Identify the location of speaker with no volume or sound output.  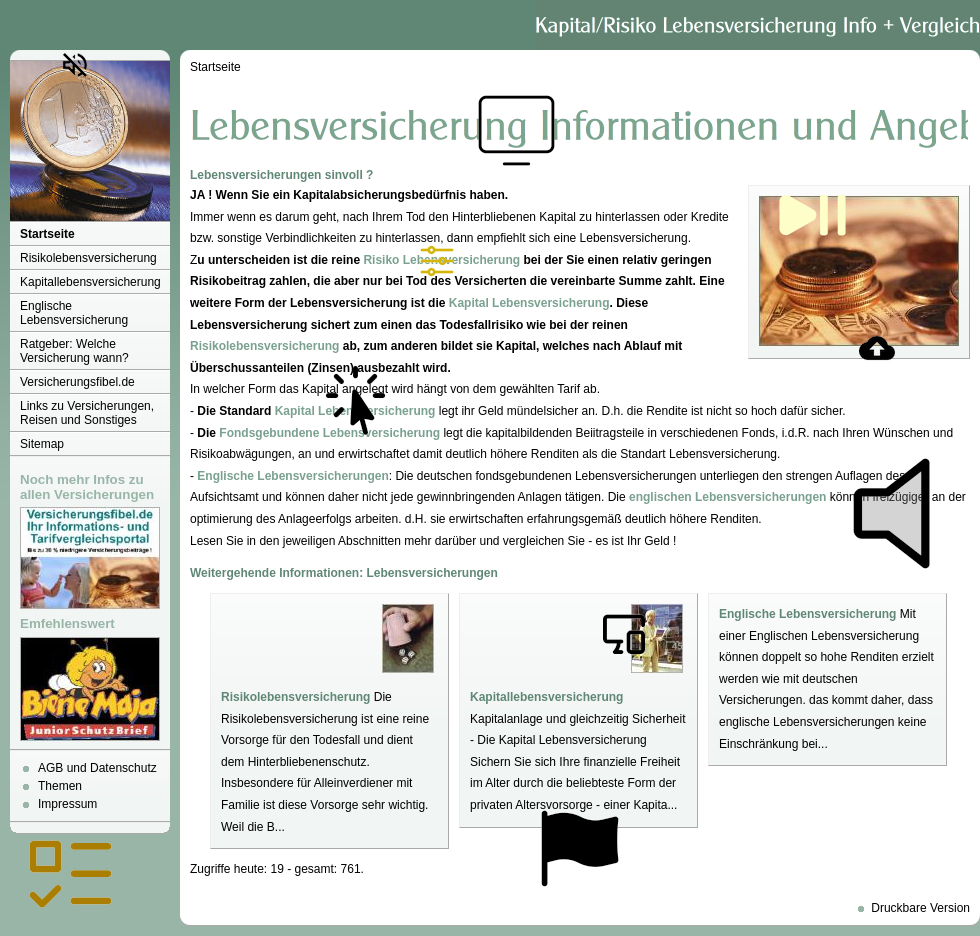
(908, 513).